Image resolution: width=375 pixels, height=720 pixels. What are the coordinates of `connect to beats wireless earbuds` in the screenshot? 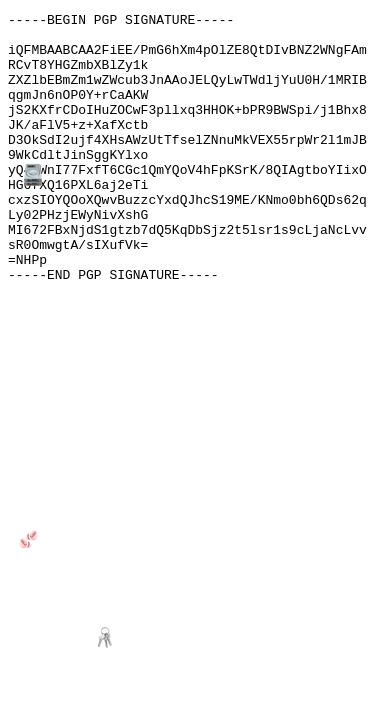 It's located at (28, 539).